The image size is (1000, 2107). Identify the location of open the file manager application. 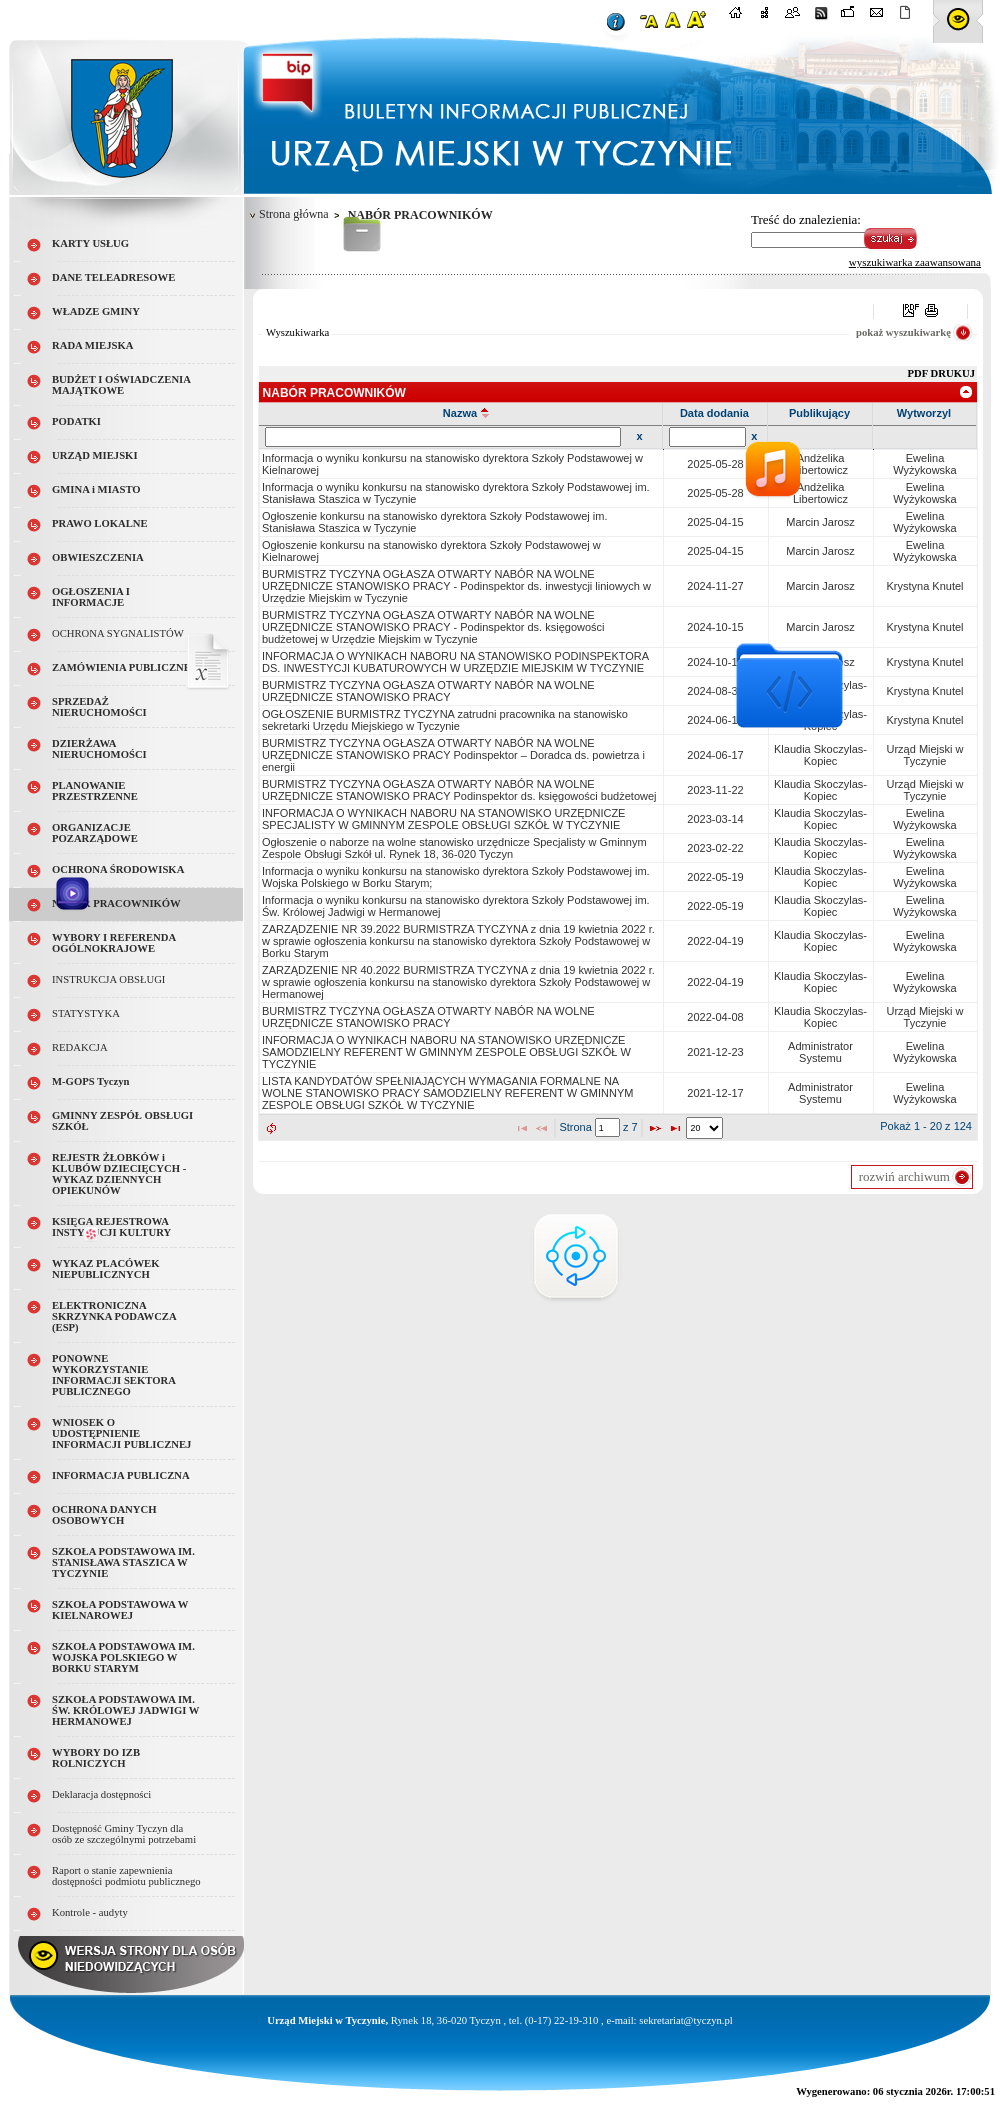
(362, 234).